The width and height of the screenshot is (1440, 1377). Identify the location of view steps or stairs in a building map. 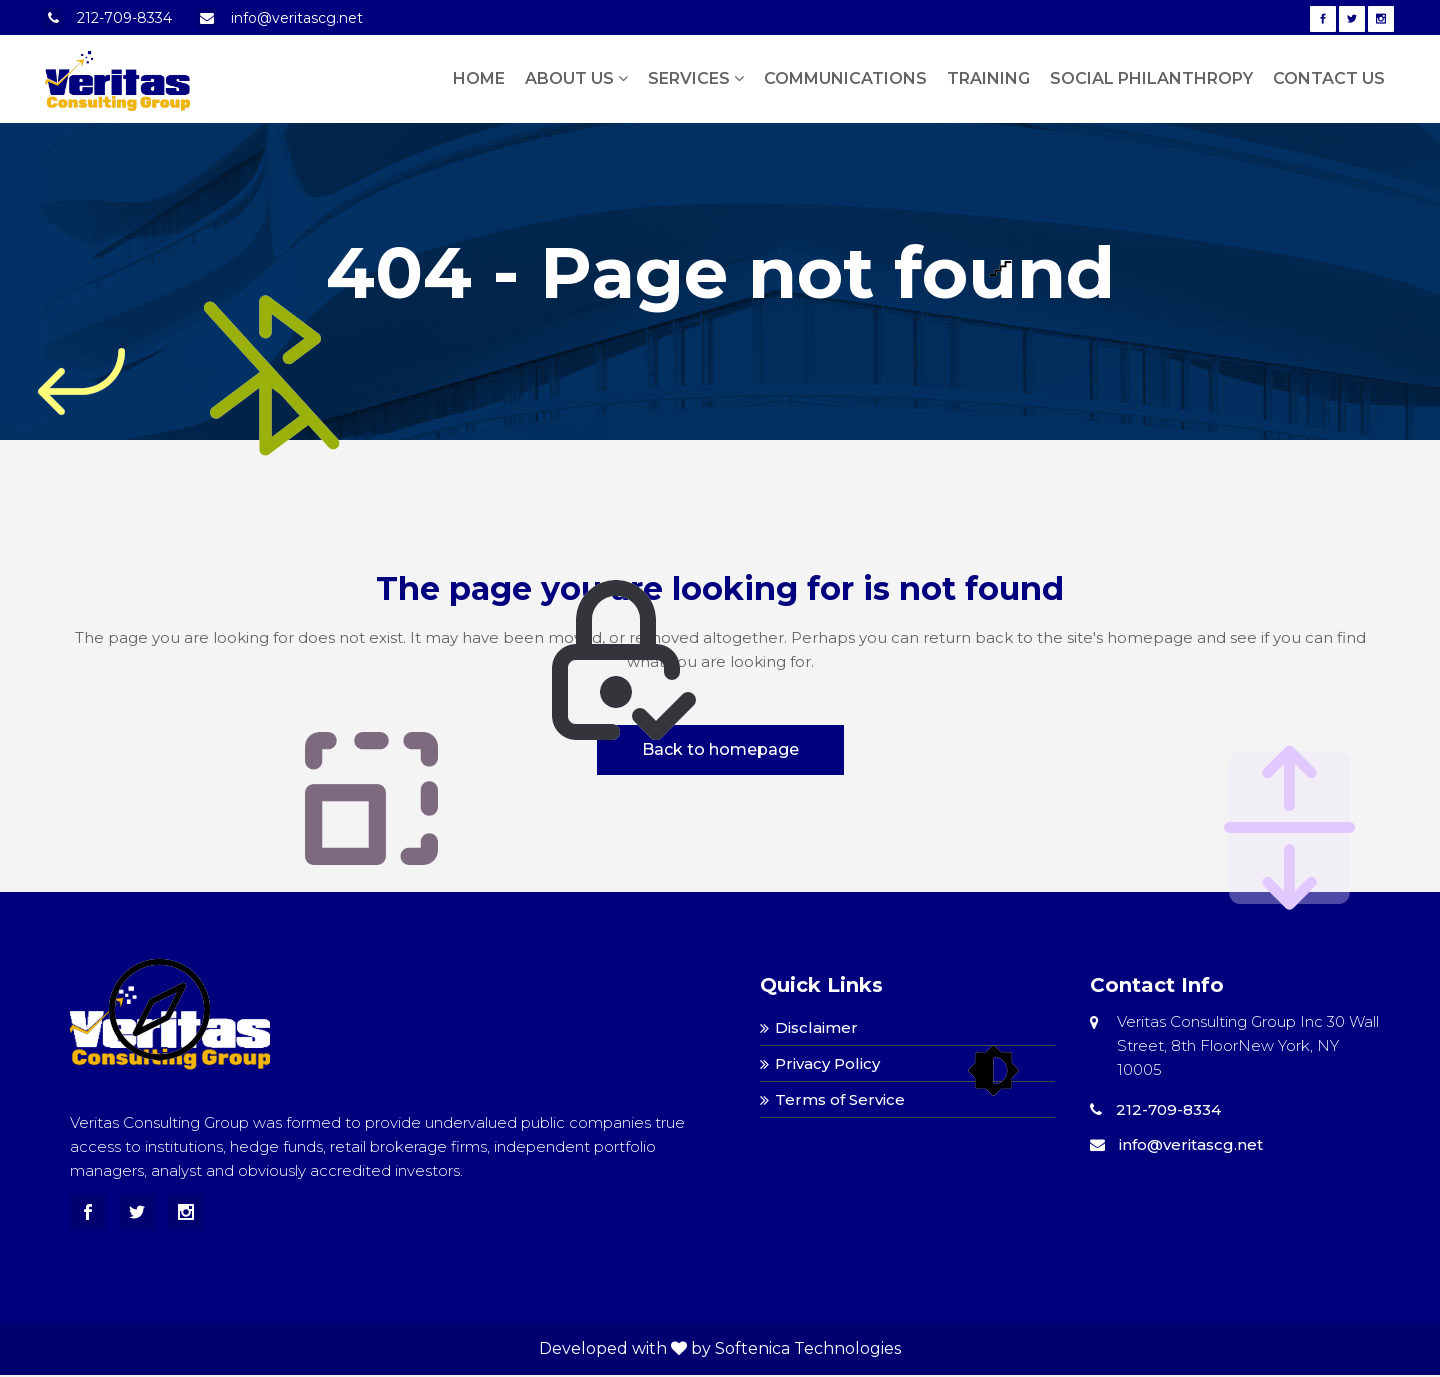
(1000, 268).